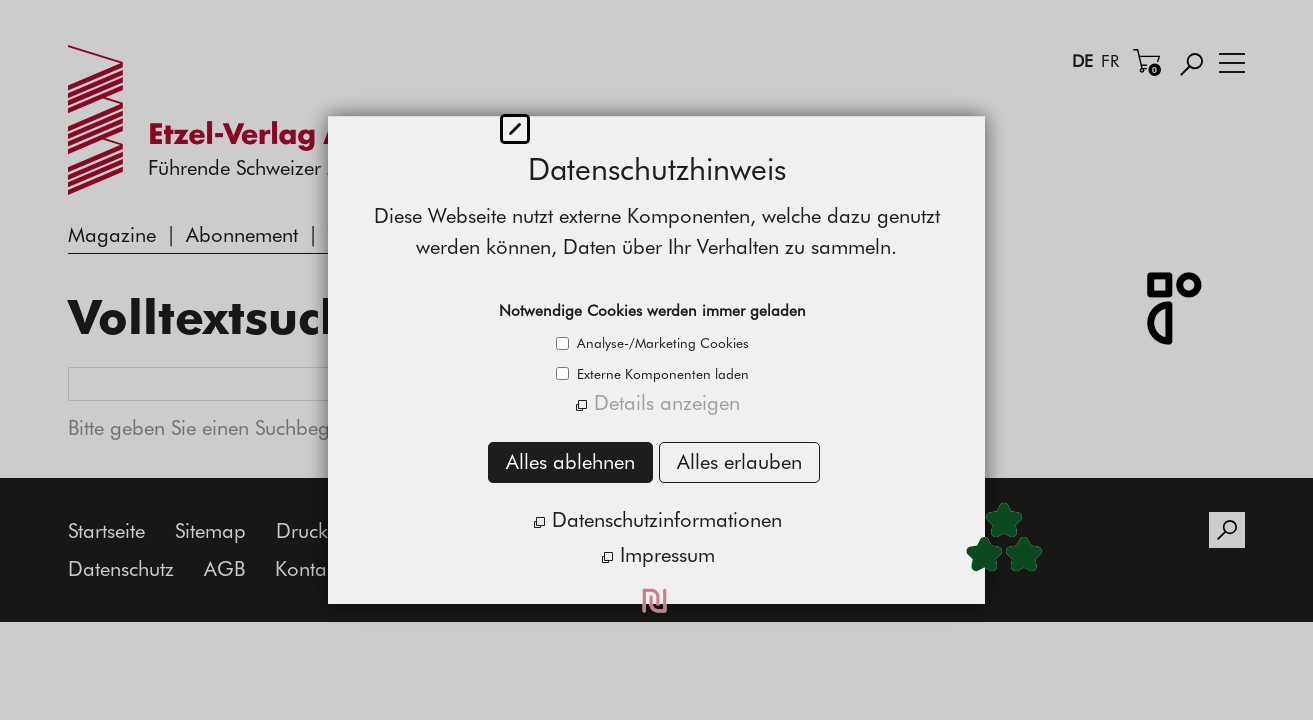 The image size is (1313, 720). I want to click on view ratings or reviews, so click(1004, 537).